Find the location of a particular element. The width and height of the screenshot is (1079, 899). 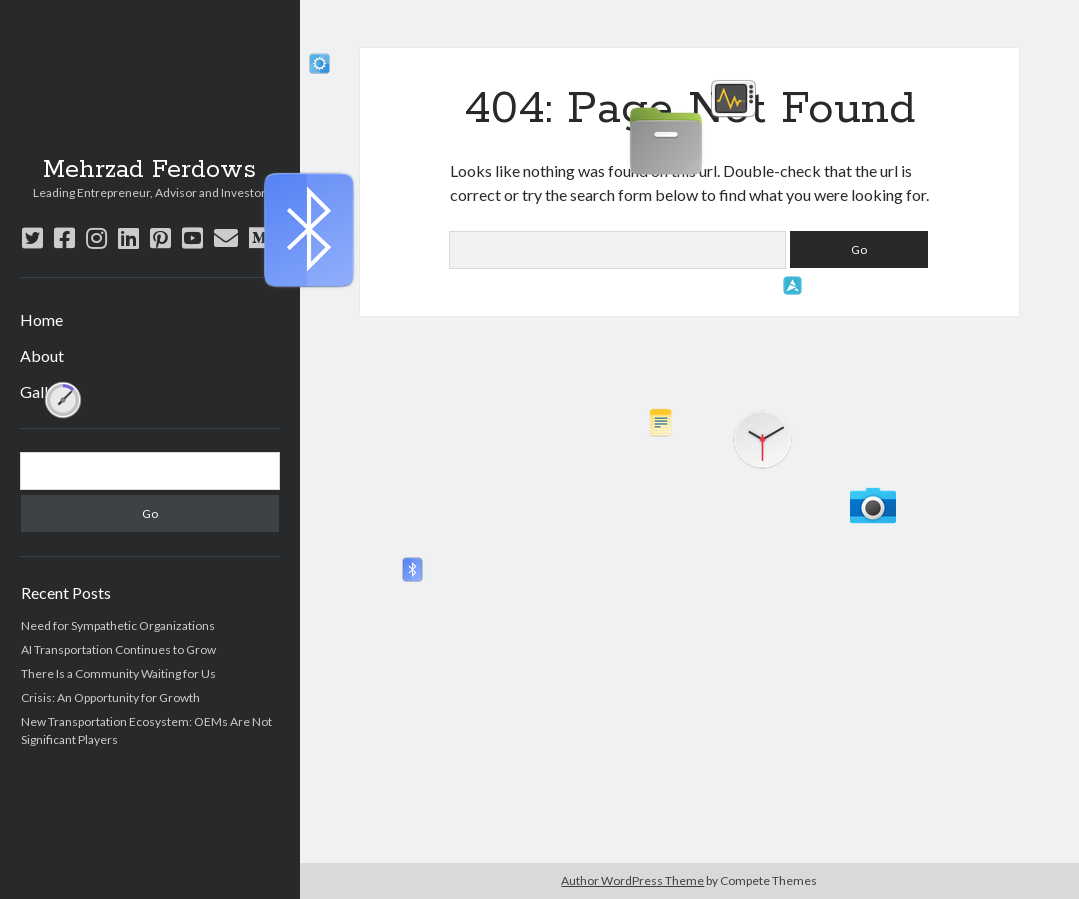

open the file manager application is located at coordinates (666, 141).